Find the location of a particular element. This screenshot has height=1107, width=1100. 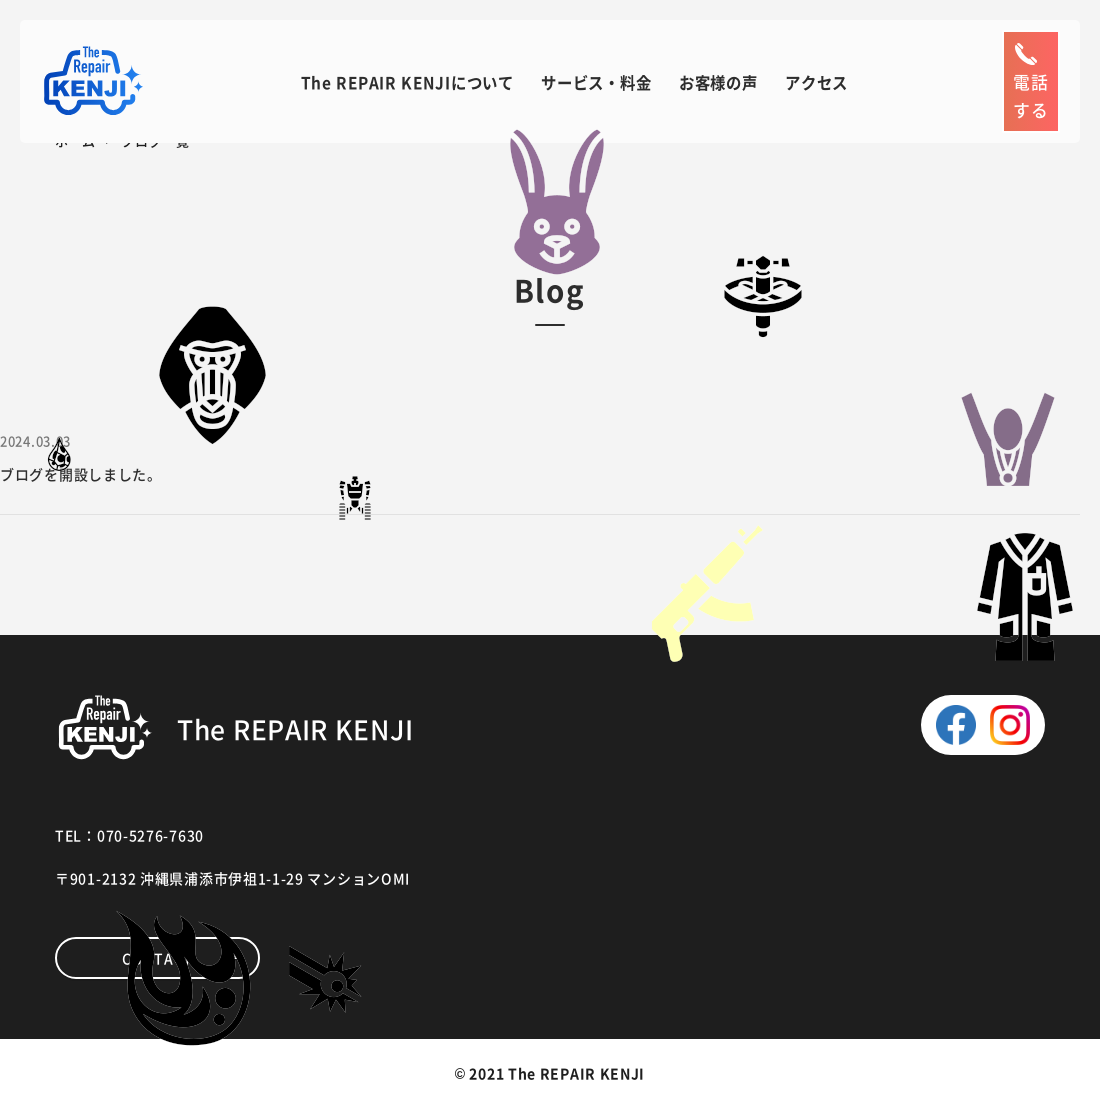

deploy orbital defense satellite is located at coordinates (763, 297).